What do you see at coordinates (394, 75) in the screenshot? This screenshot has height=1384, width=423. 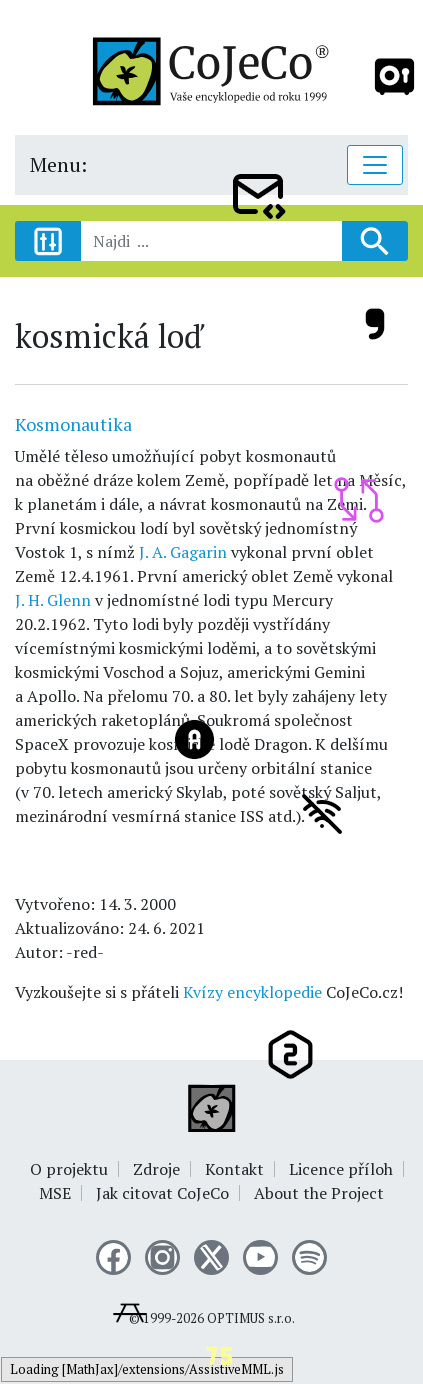 I see `access secure storage or vault` at bounding box center [394, 75].